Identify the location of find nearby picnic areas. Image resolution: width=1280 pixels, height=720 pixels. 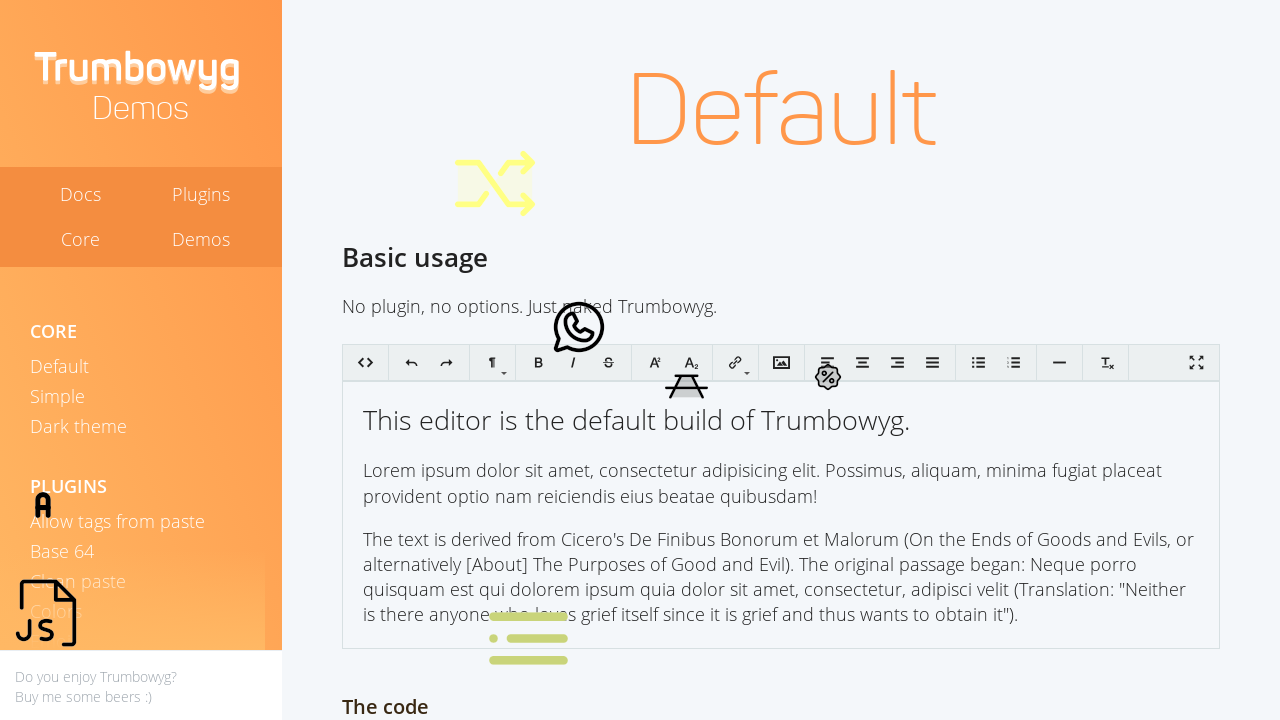
(686, 386).